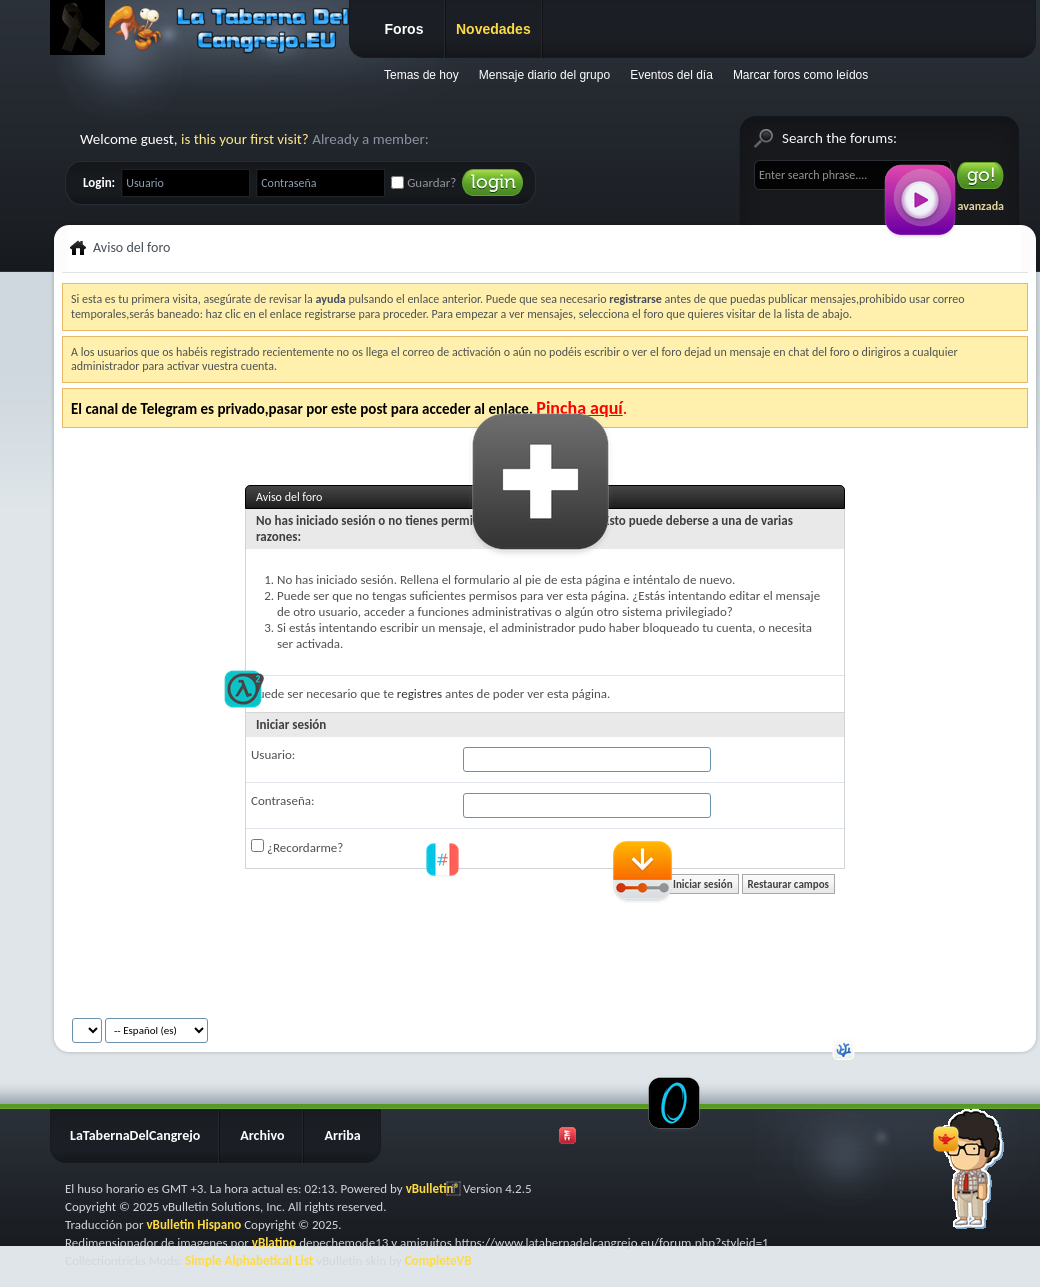 The width and height of the screenshot is (1040, 1287). Describe the element at coordinates (442, 859) in the screenshot. I see `launch ryujinx nintendo switch emulator` at that location.